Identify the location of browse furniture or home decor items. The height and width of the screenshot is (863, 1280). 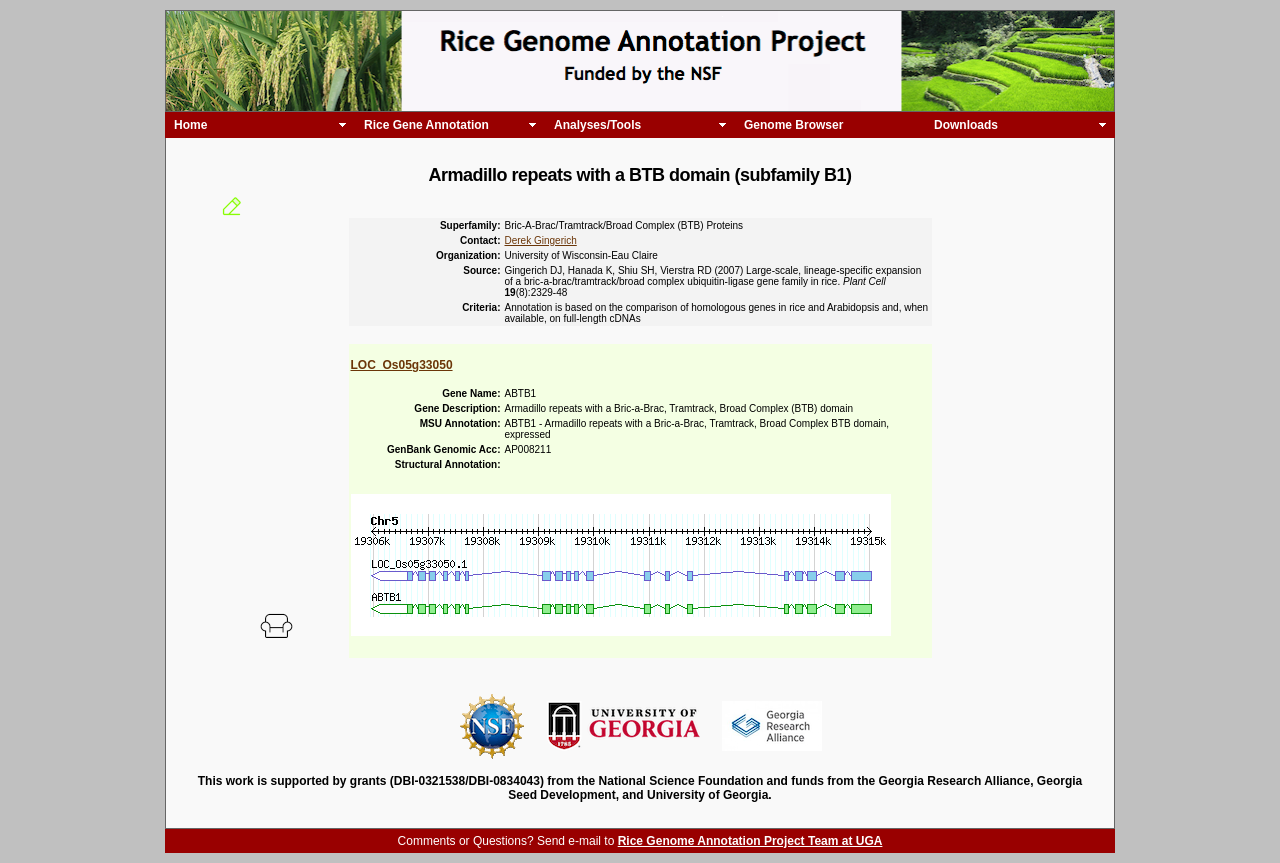
(276, 626).